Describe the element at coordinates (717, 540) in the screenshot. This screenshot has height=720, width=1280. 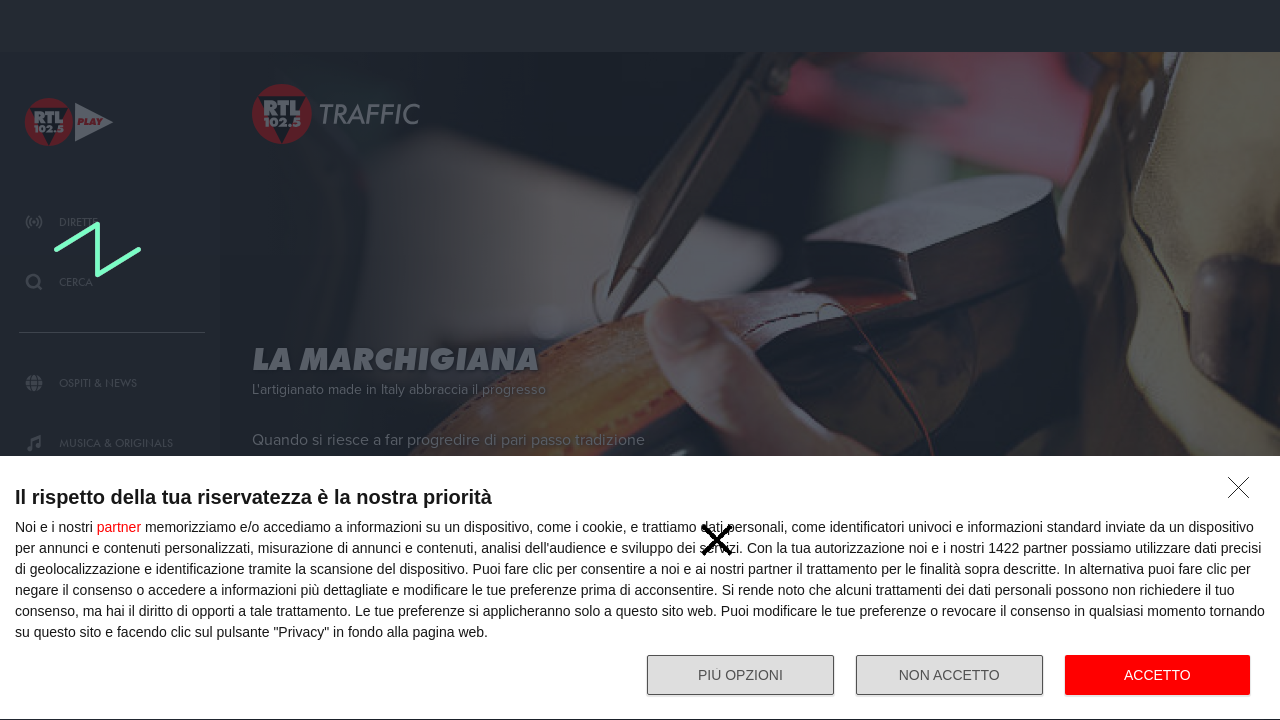
I see `close a dialog or modal` at that location.